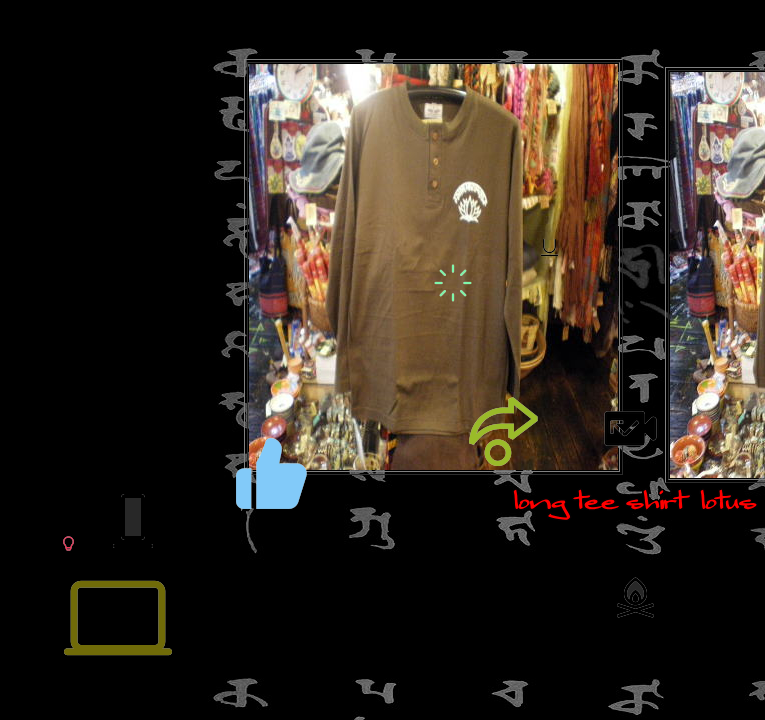  I want to click on apply underline formatting to selected text, so click(549, 247).